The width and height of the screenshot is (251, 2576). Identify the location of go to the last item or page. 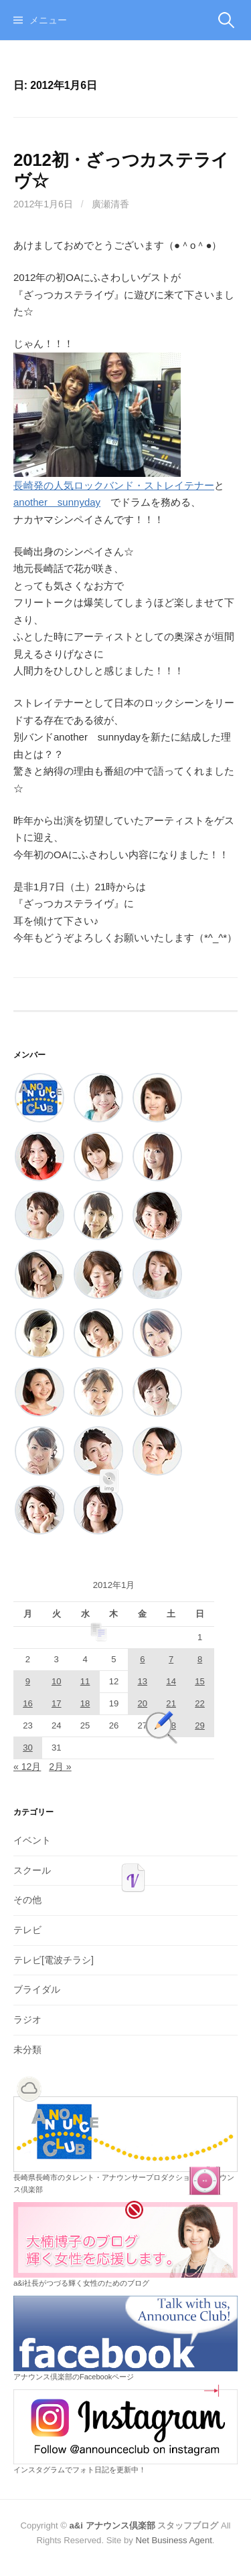
(212, 2391).